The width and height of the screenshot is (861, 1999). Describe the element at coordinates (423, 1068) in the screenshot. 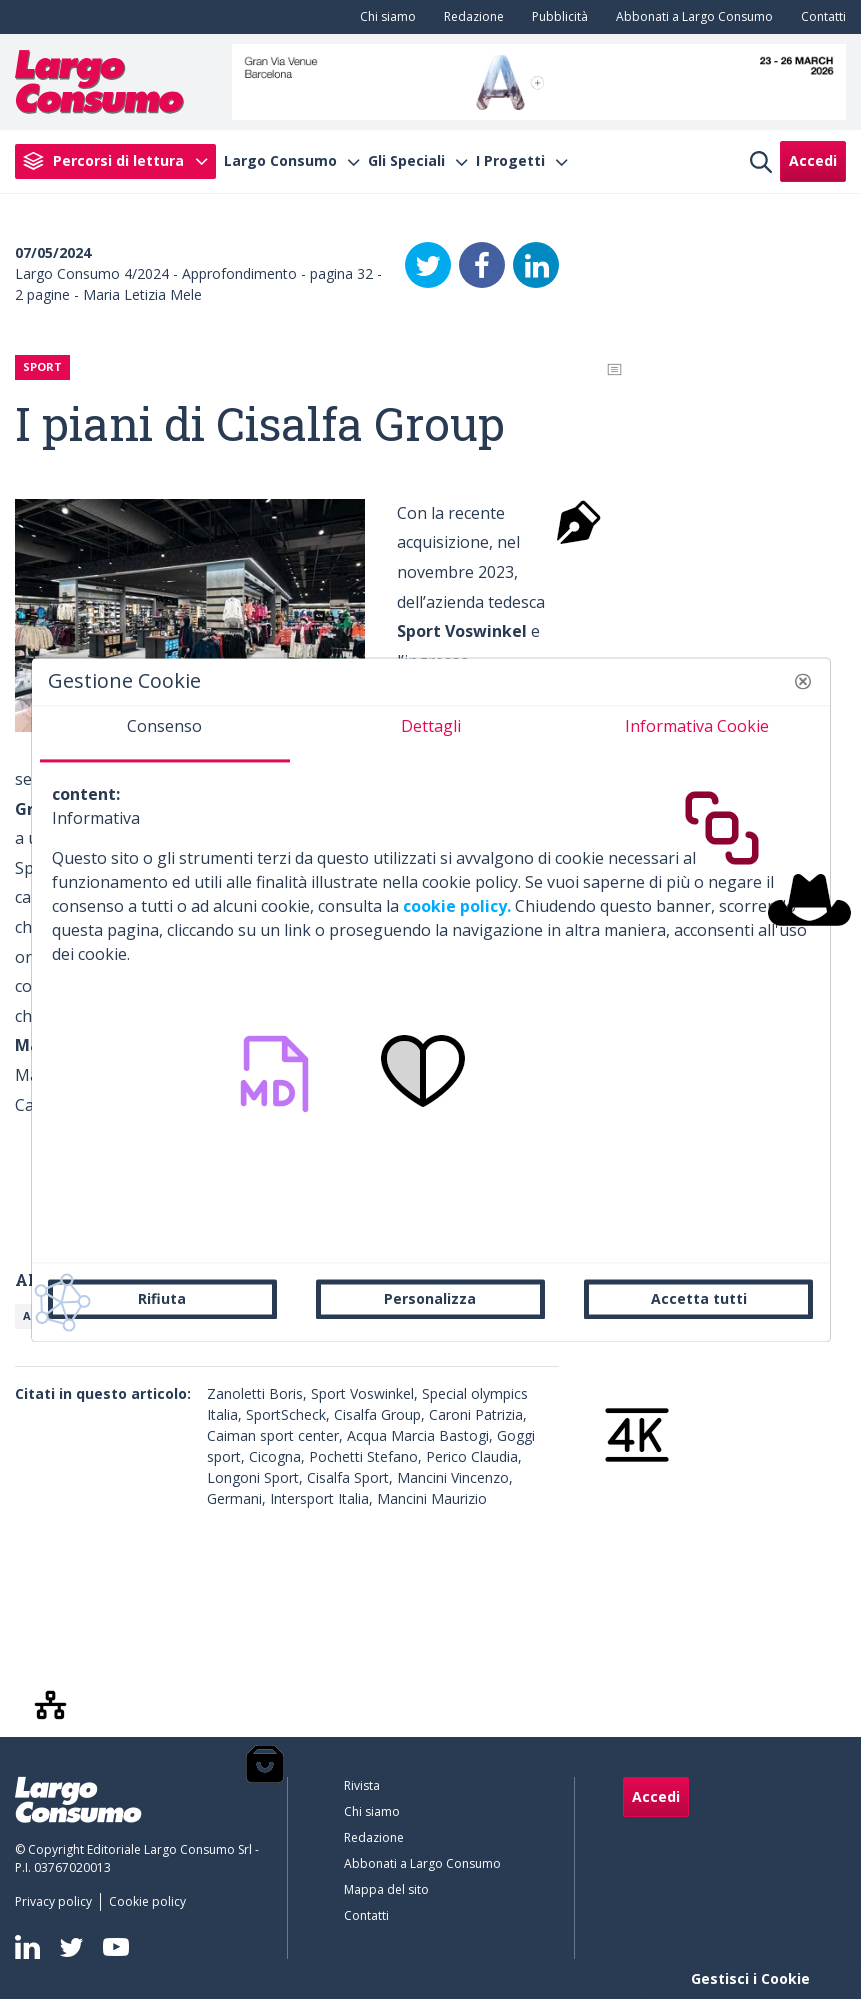

I see `indicates partial like or favorite status` at that location.